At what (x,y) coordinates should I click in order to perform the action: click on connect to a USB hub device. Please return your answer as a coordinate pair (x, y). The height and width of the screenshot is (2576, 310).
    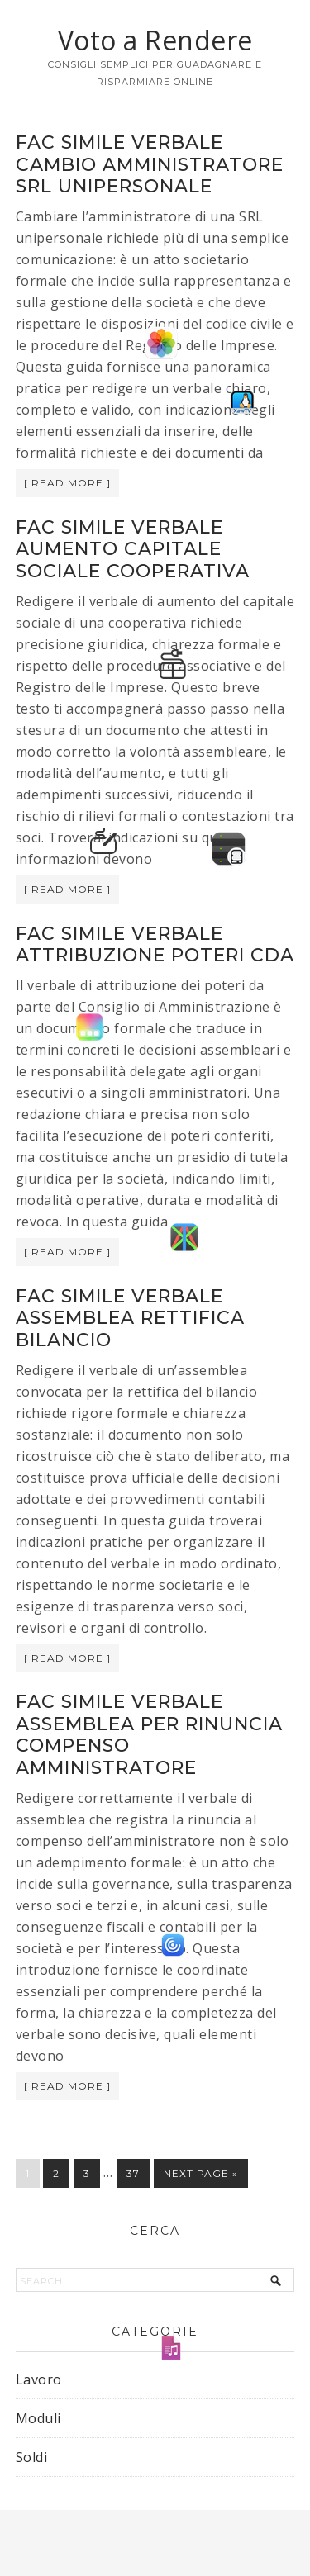
    Looking at the image, I should click on (173, 664).